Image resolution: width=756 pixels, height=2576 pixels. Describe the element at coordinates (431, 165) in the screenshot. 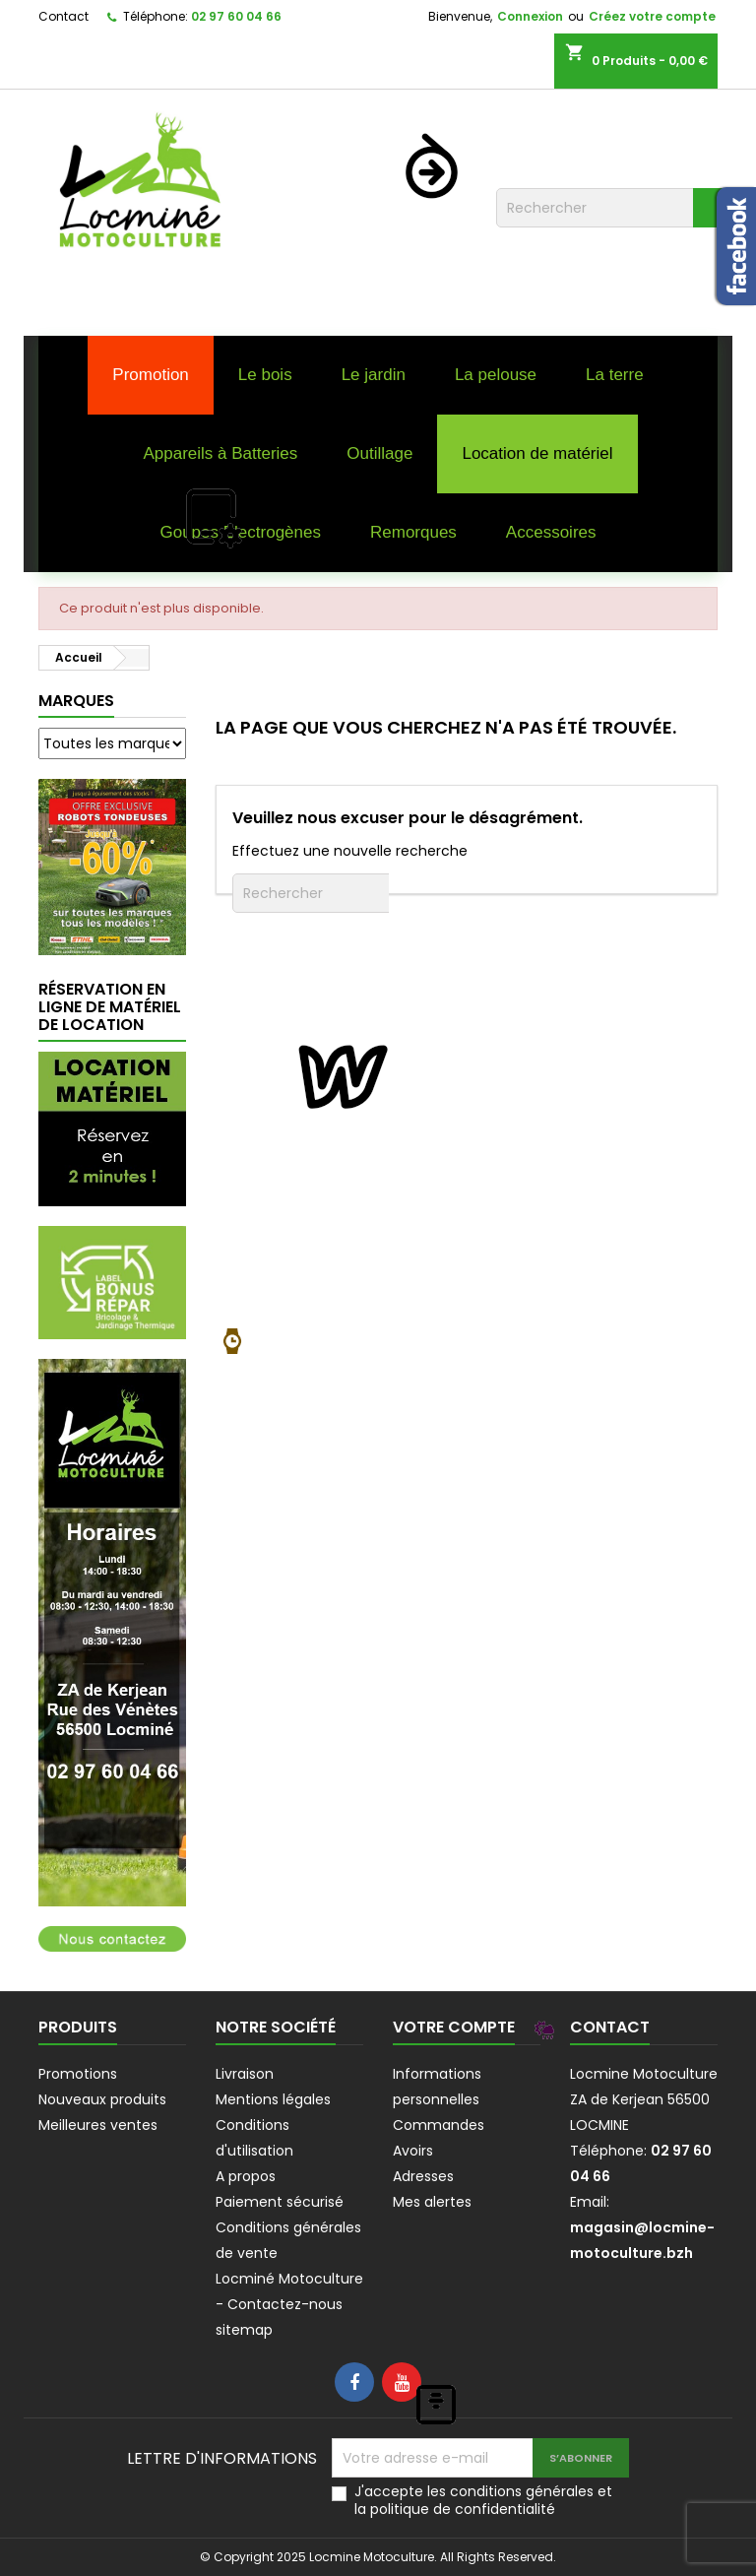

I see `navigate to Doctrine PHP library documentation` at that location.